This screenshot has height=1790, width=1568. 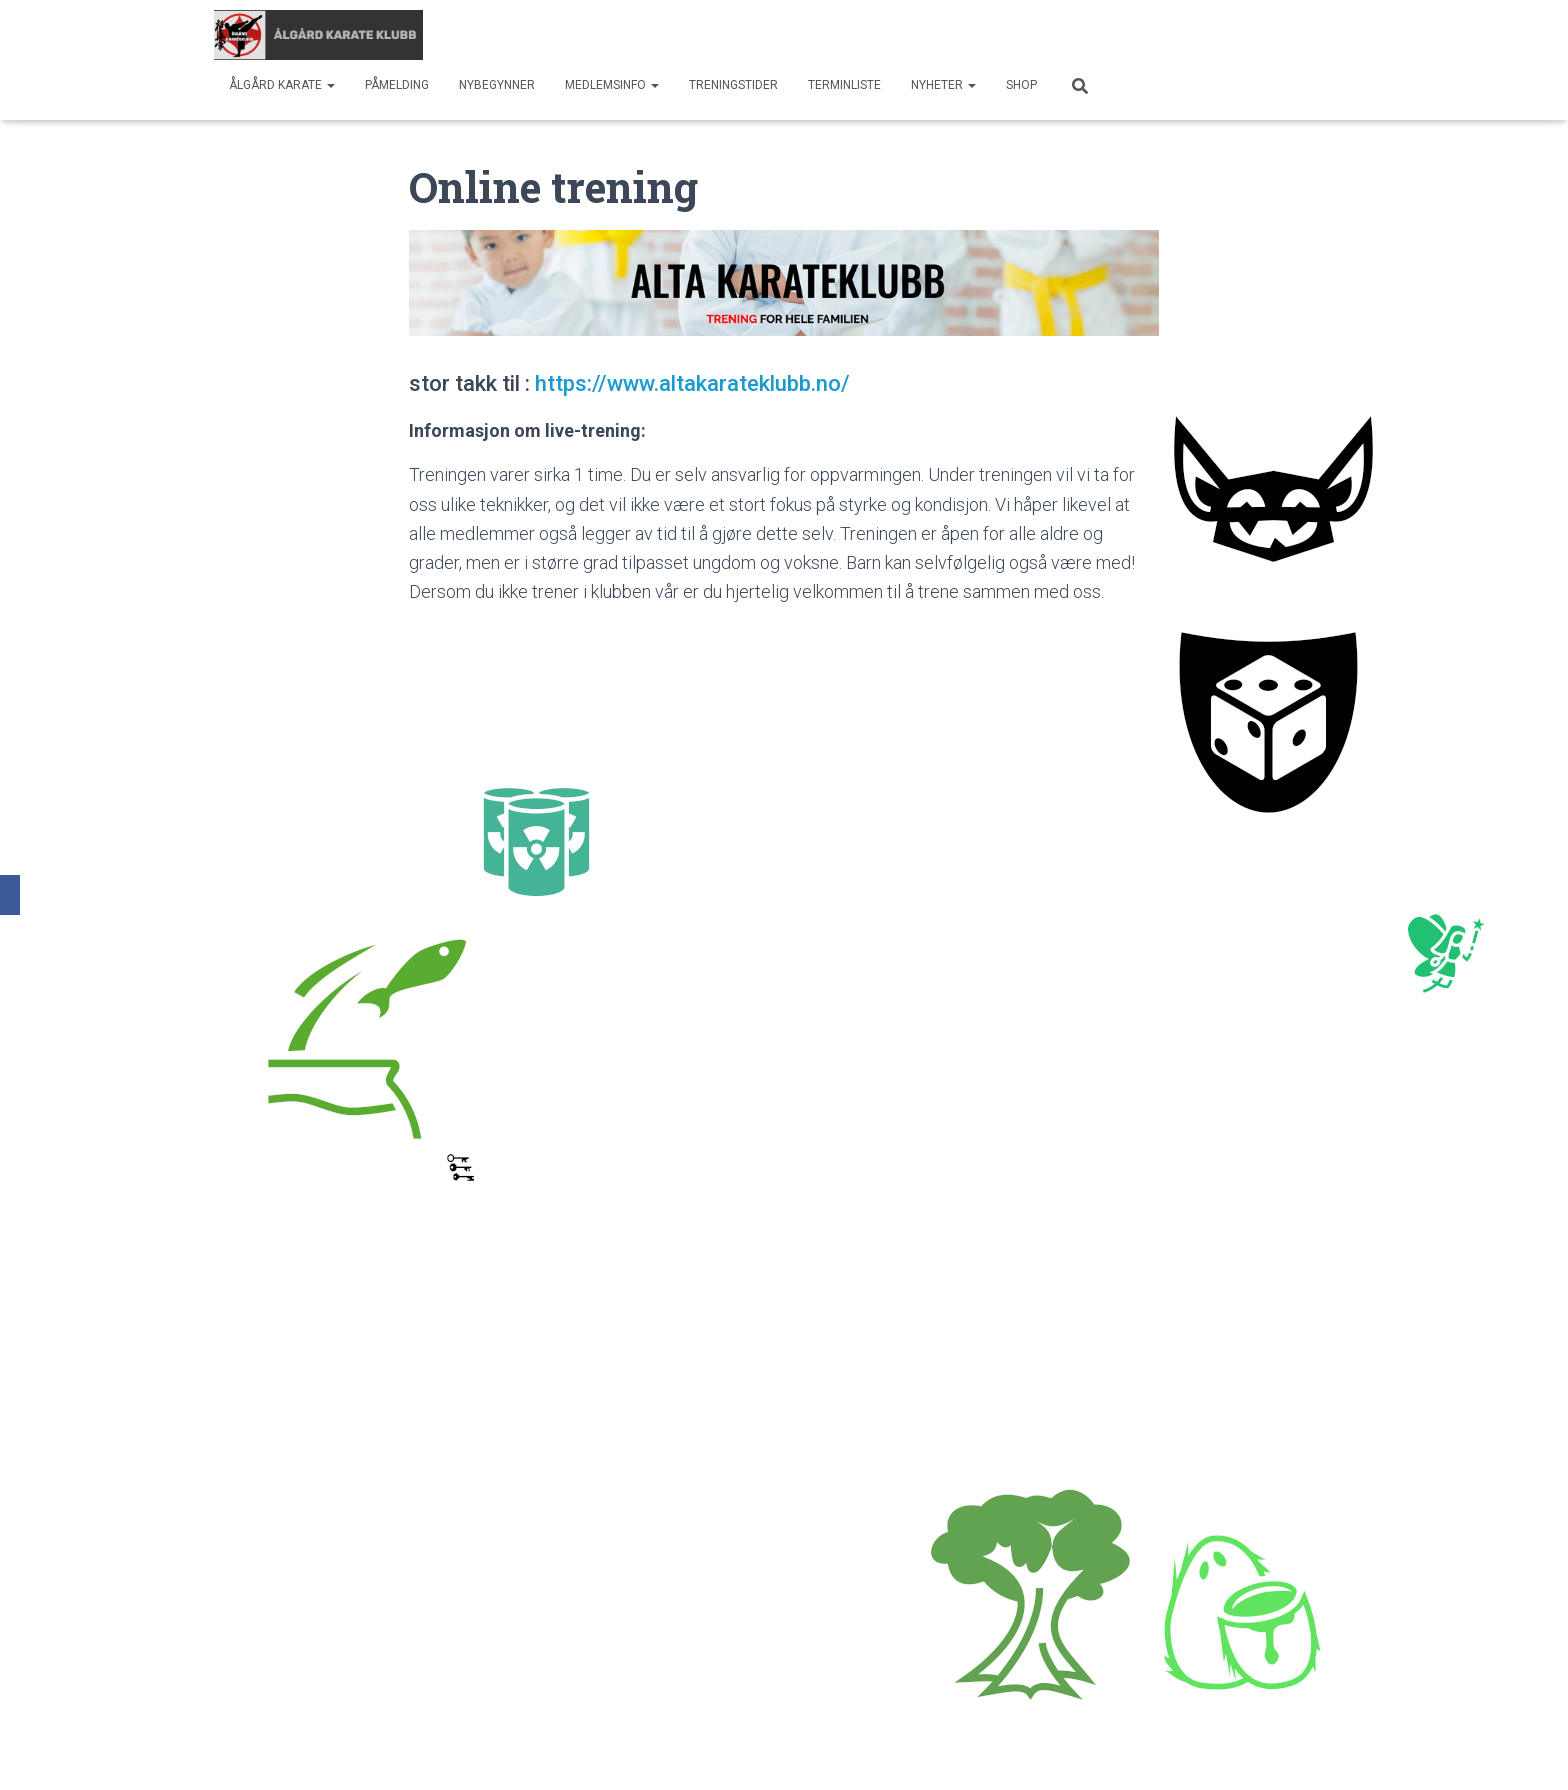 I want to click on select goblin character or enemy type, so click(x=1273, y=494).